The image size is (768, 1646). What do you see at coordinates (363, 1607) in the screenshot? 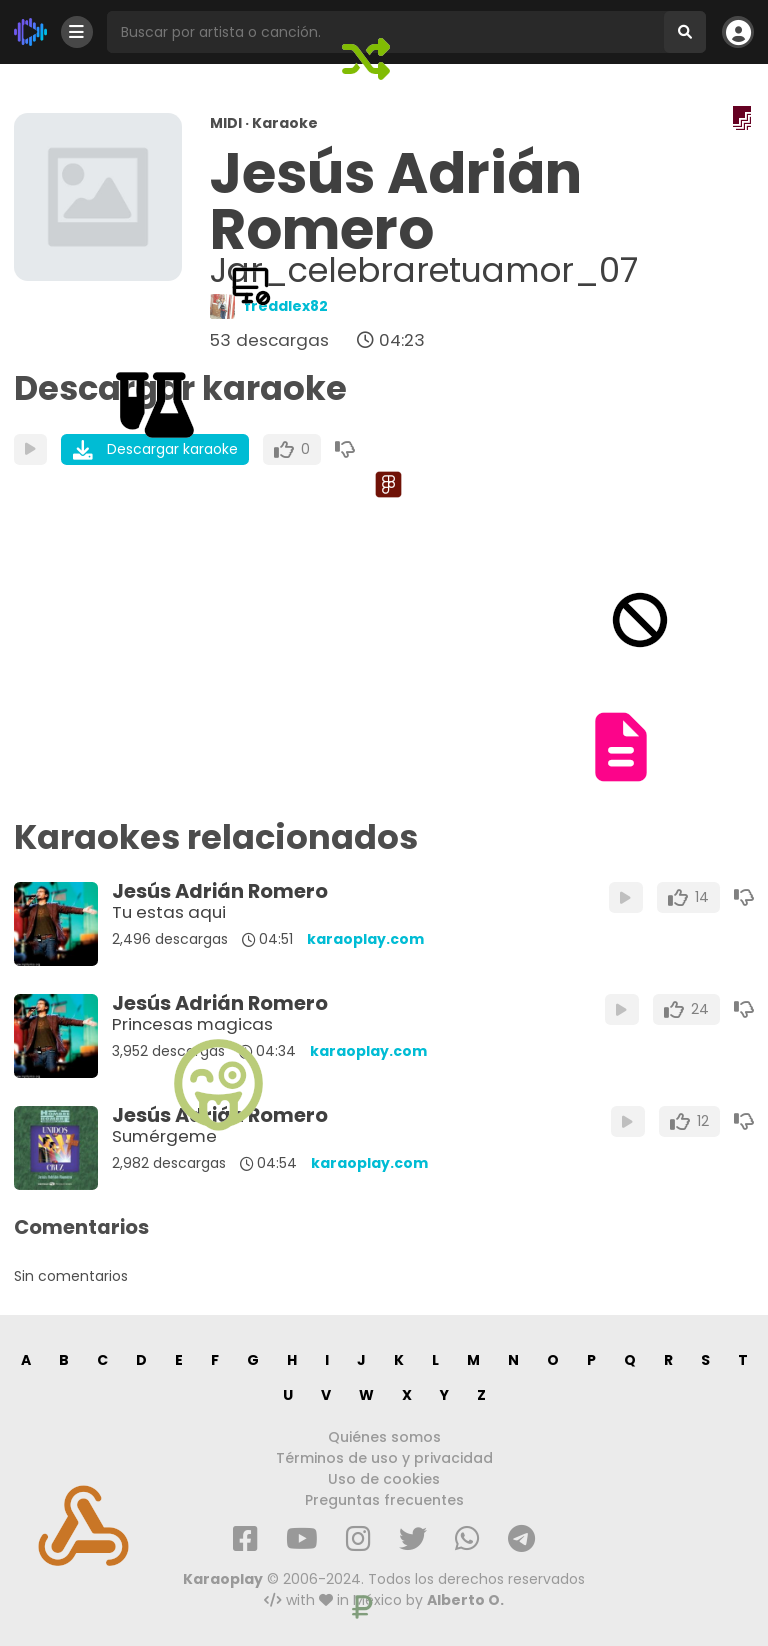
I see `indicates Russian ruble currency` at bounding box center [363, 1607].